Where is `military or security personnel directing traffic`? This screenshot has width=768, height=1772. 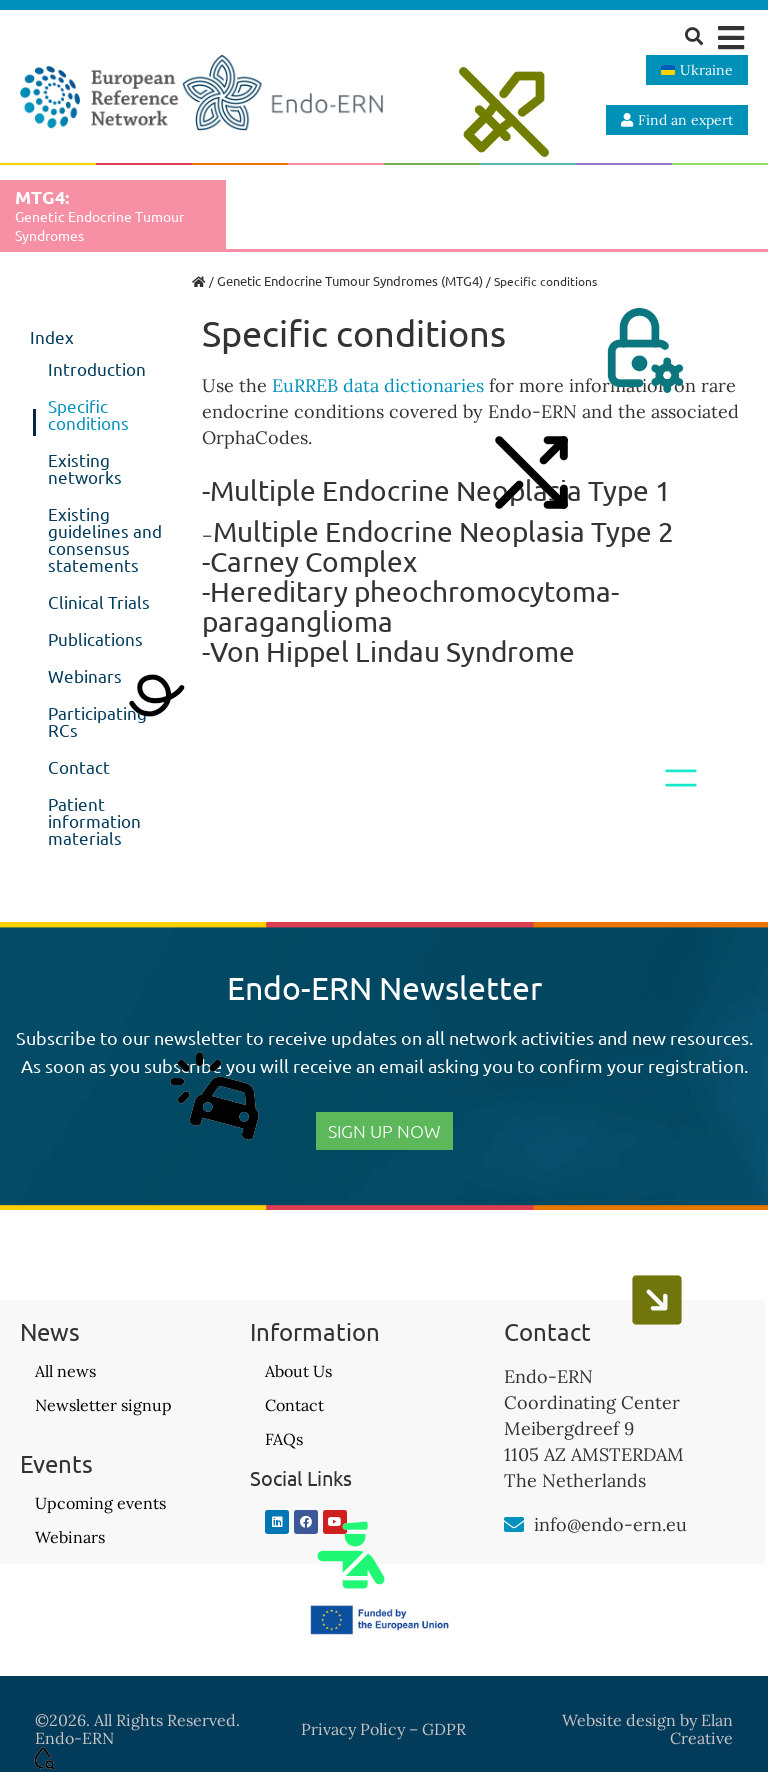
military or security personnel directing traffic is located at coordinates (351, 1555).